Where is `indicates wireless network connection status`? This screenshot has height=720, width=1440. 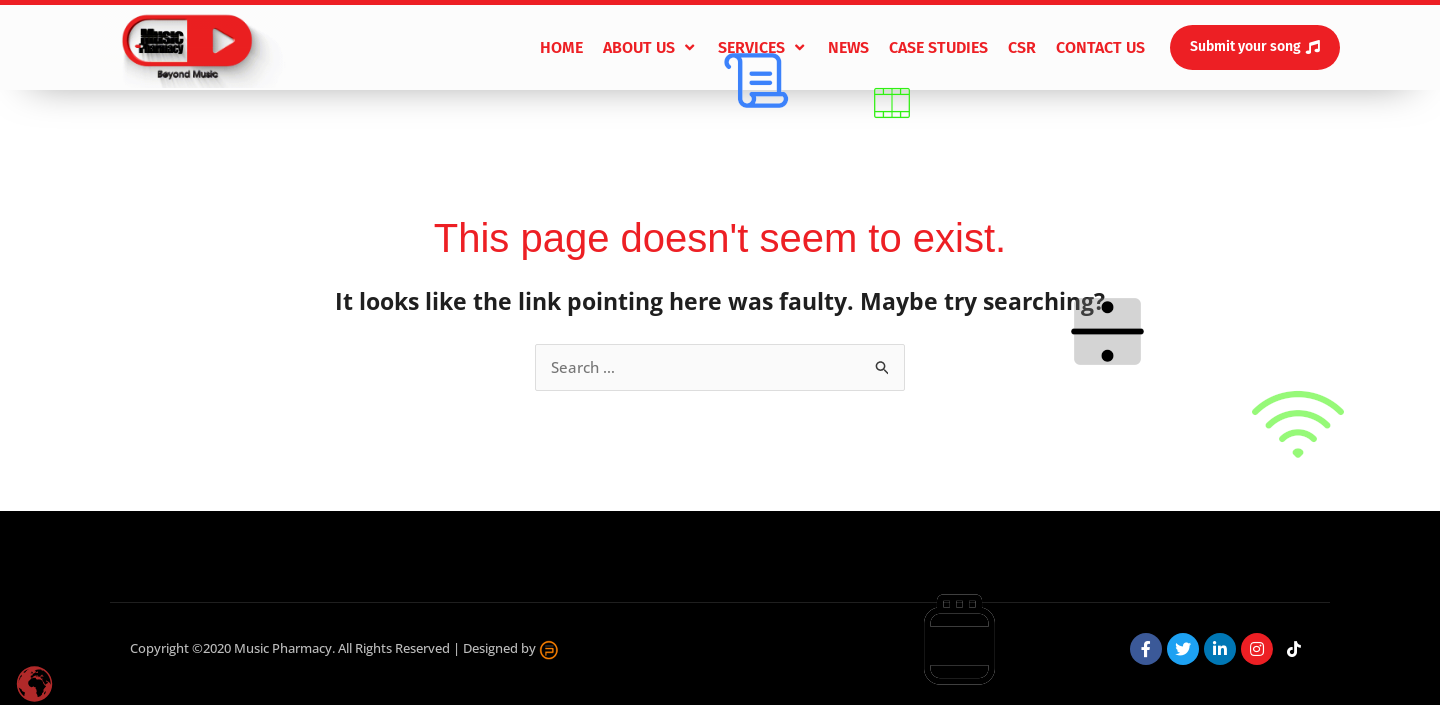 indicates wireless network connection status is located at coordinates (1298, 426).